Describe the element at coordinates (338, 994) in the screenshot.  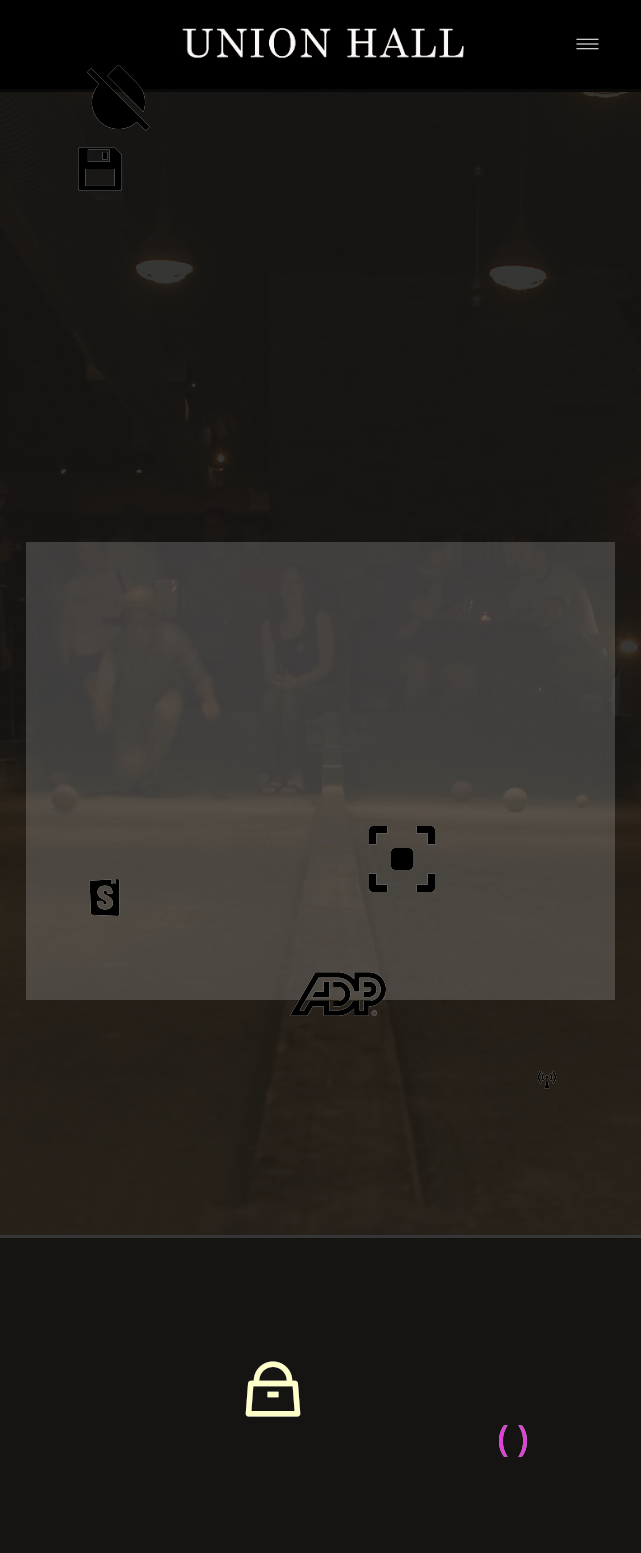
I see `access ADP payroll and HR services` at that location.